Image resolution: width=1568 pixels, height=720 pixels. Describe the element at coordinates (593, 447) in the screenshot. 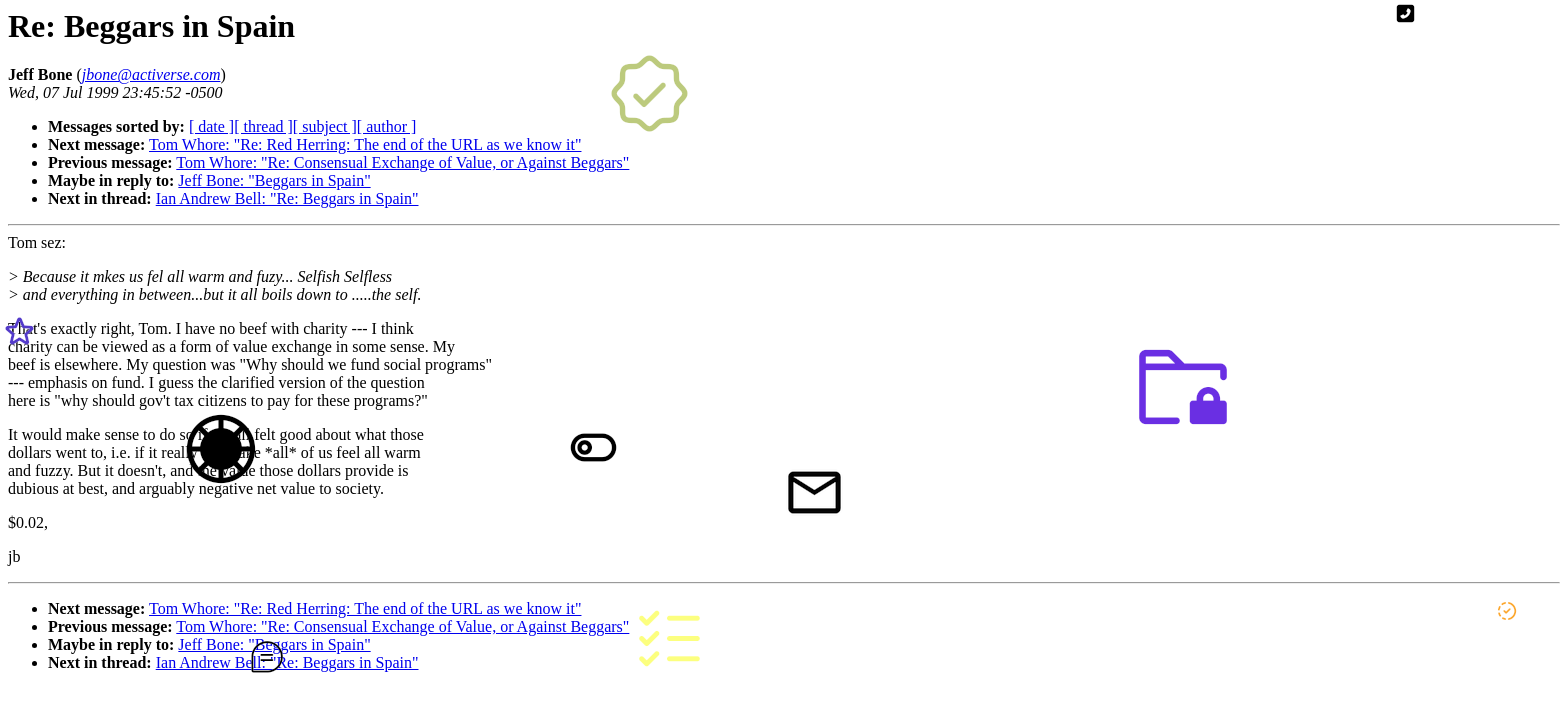

I see `toggle switch in off position` at that location.